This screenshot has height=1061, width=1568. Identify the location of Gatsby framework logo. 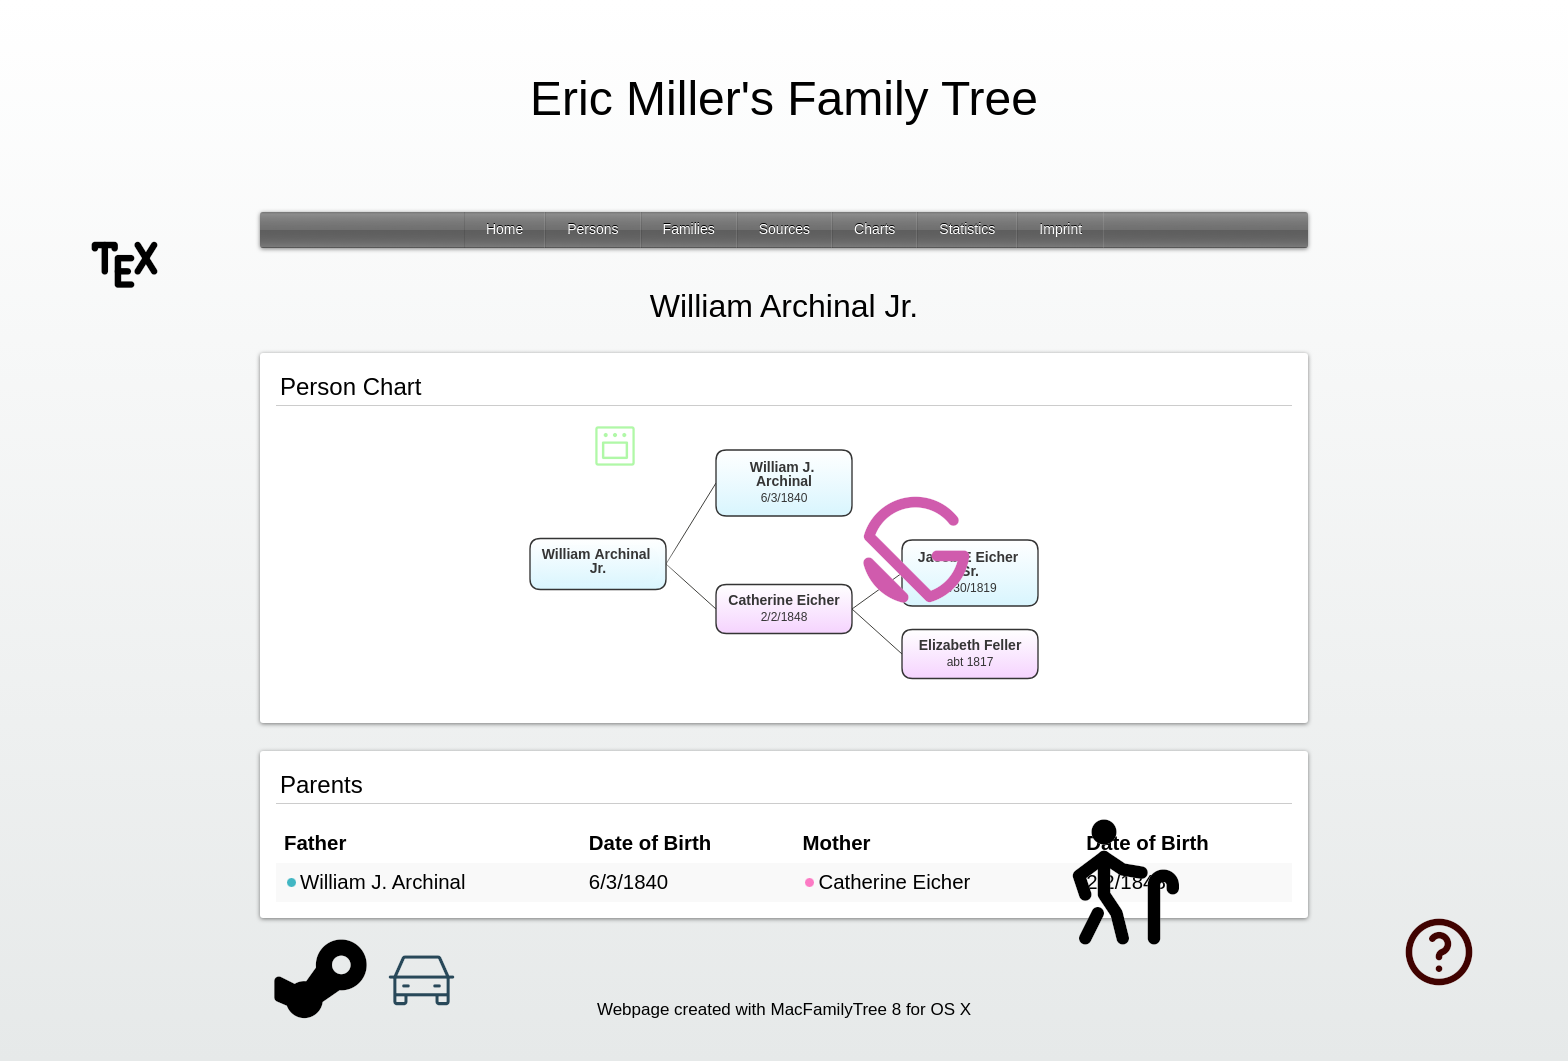
(915, 550).